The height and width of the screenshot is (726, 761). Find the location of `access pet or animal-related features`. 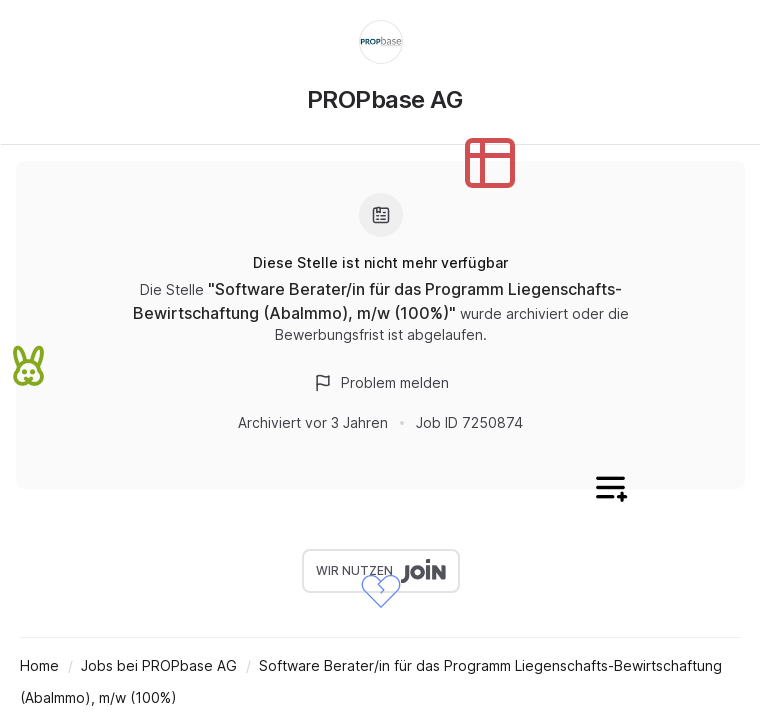

access pet or animal-related features is located at coordinates (28, 366).